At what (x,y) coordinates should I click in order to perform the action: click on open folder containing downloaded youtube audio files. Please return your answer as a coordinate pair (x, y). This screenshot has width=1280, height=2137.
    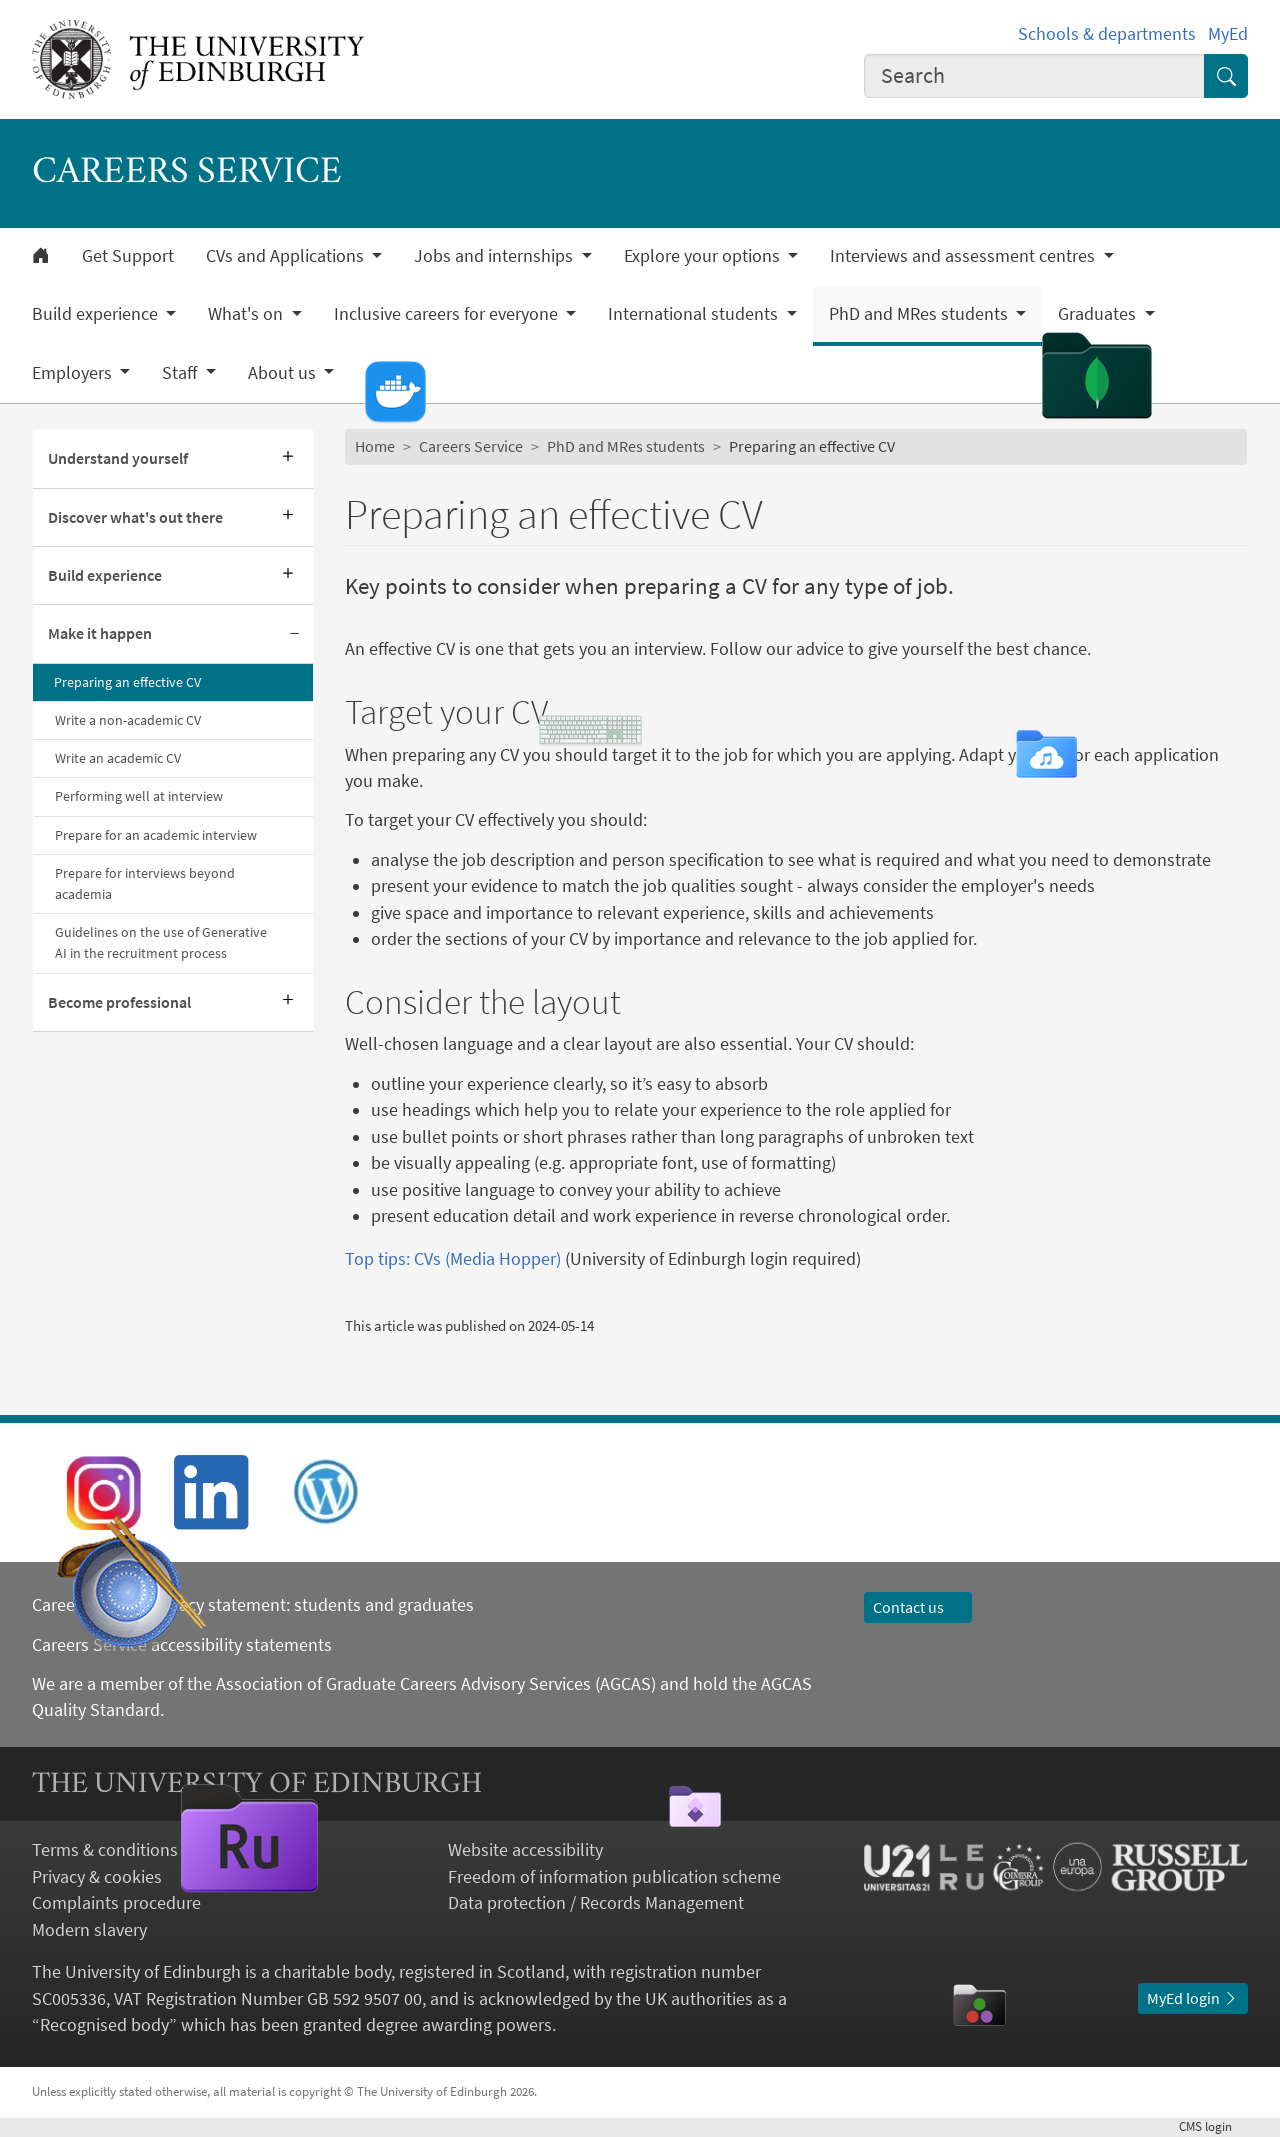
    Looking at the image, I should click on (1046, 755).